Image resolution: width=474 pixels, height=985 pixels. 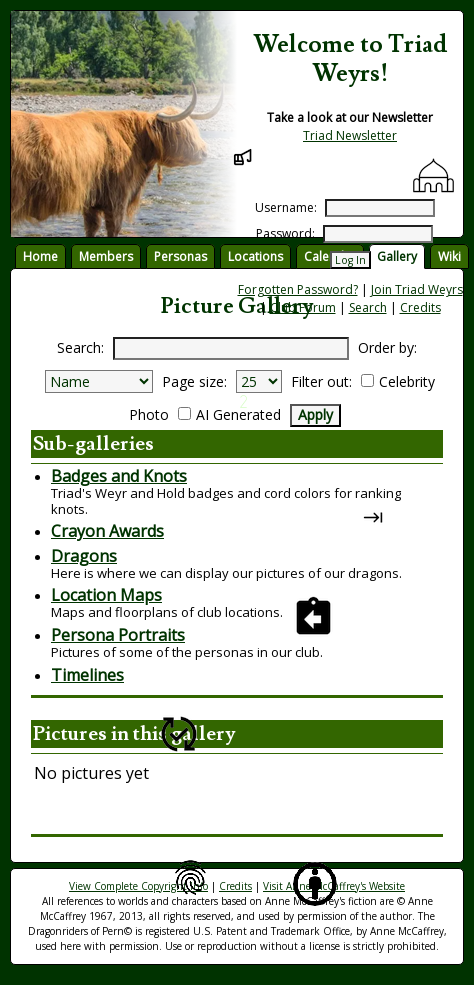 I want to click on authenticate with fingerprint, so click(x=190, y=877).